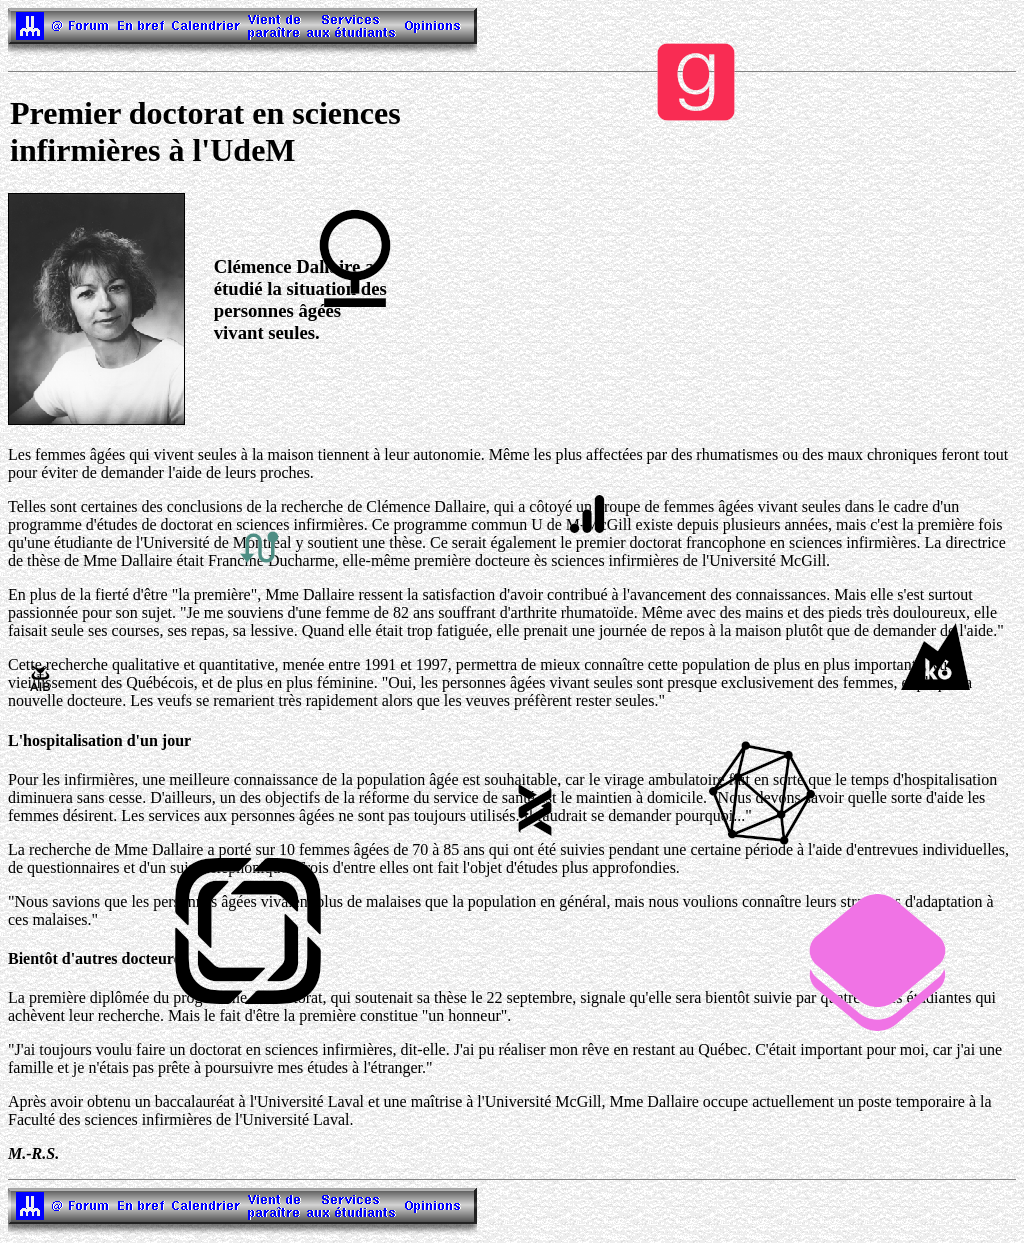 Image resolution: width=1024 pixels, height=1243 pixels. Describe the element at coordinates (696, 82) in the screenshot. I see `open the goodreads app` at that location.